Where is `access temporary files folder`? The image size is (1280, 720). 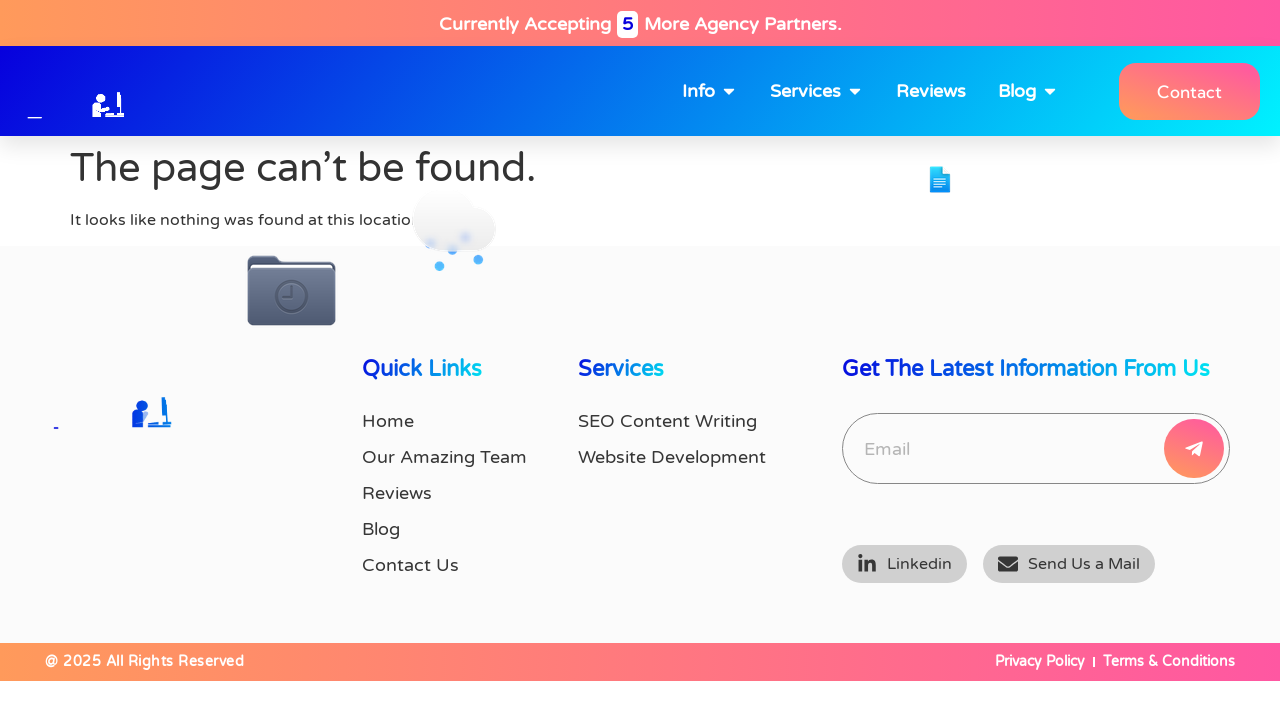
access temporary files folder is located at coordinates (291, 290).